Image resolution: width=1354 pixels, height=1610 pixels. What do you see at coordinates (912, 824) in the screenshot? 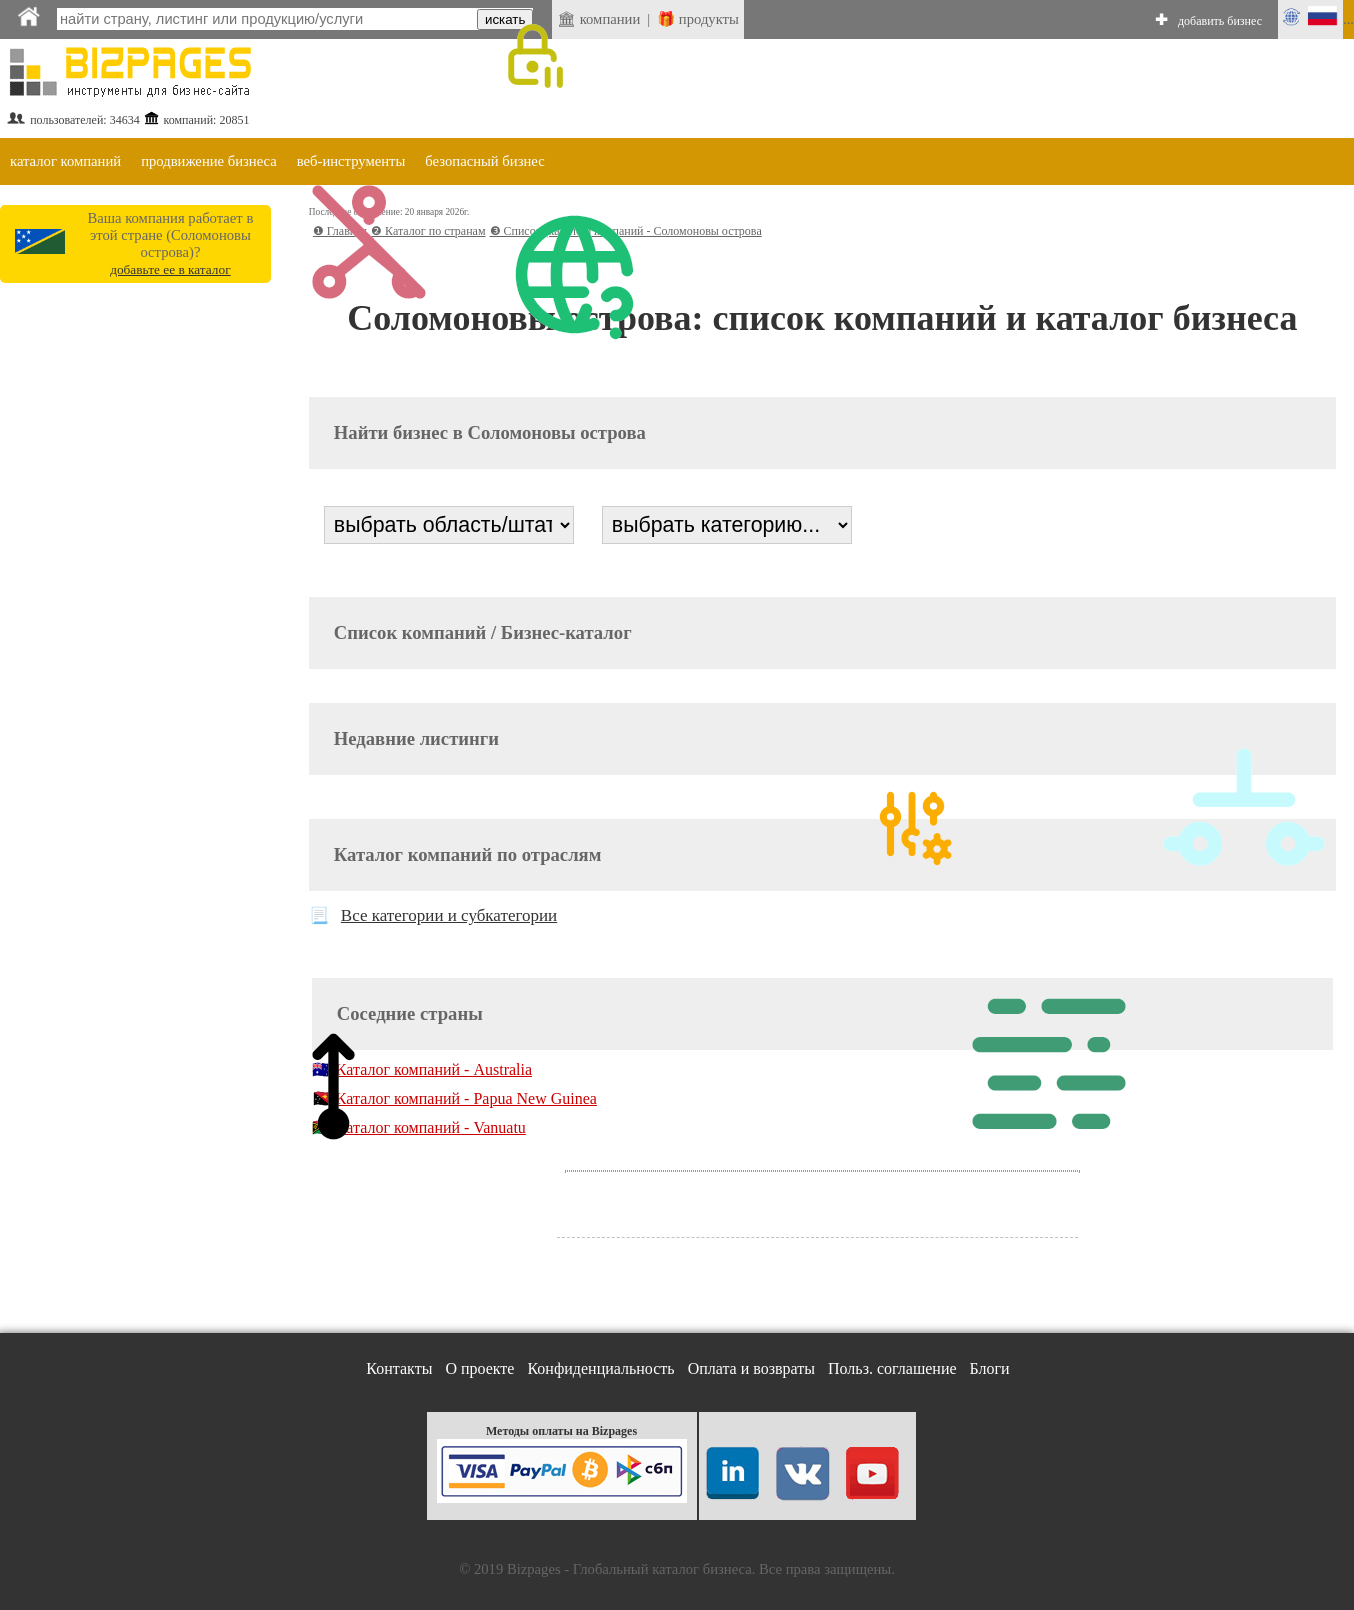
I see `access advanced settings or configuration options` at bounding box center [912, 824].